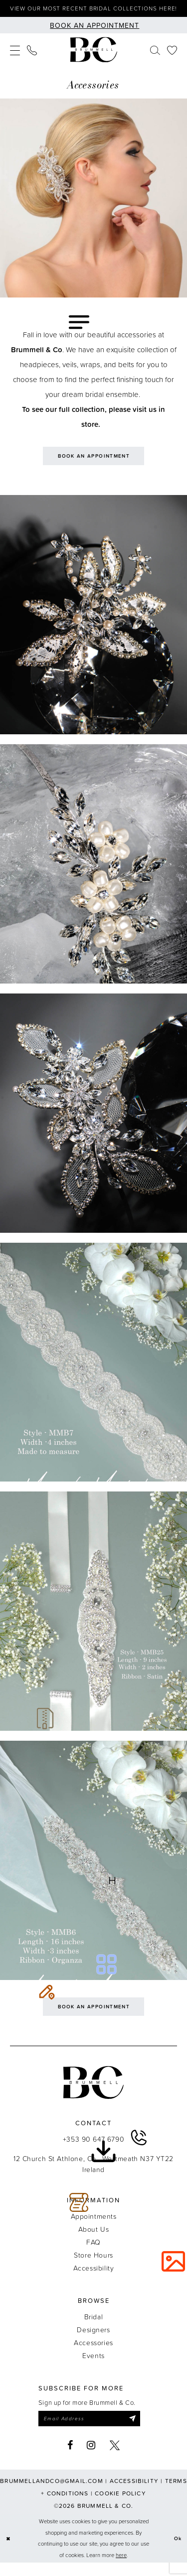 This screenshot has height=2576, width=187. What do you see at coordinates (79, 322) in the screenshot?
I see `view or edit notes` at bounding box center [79, 322].